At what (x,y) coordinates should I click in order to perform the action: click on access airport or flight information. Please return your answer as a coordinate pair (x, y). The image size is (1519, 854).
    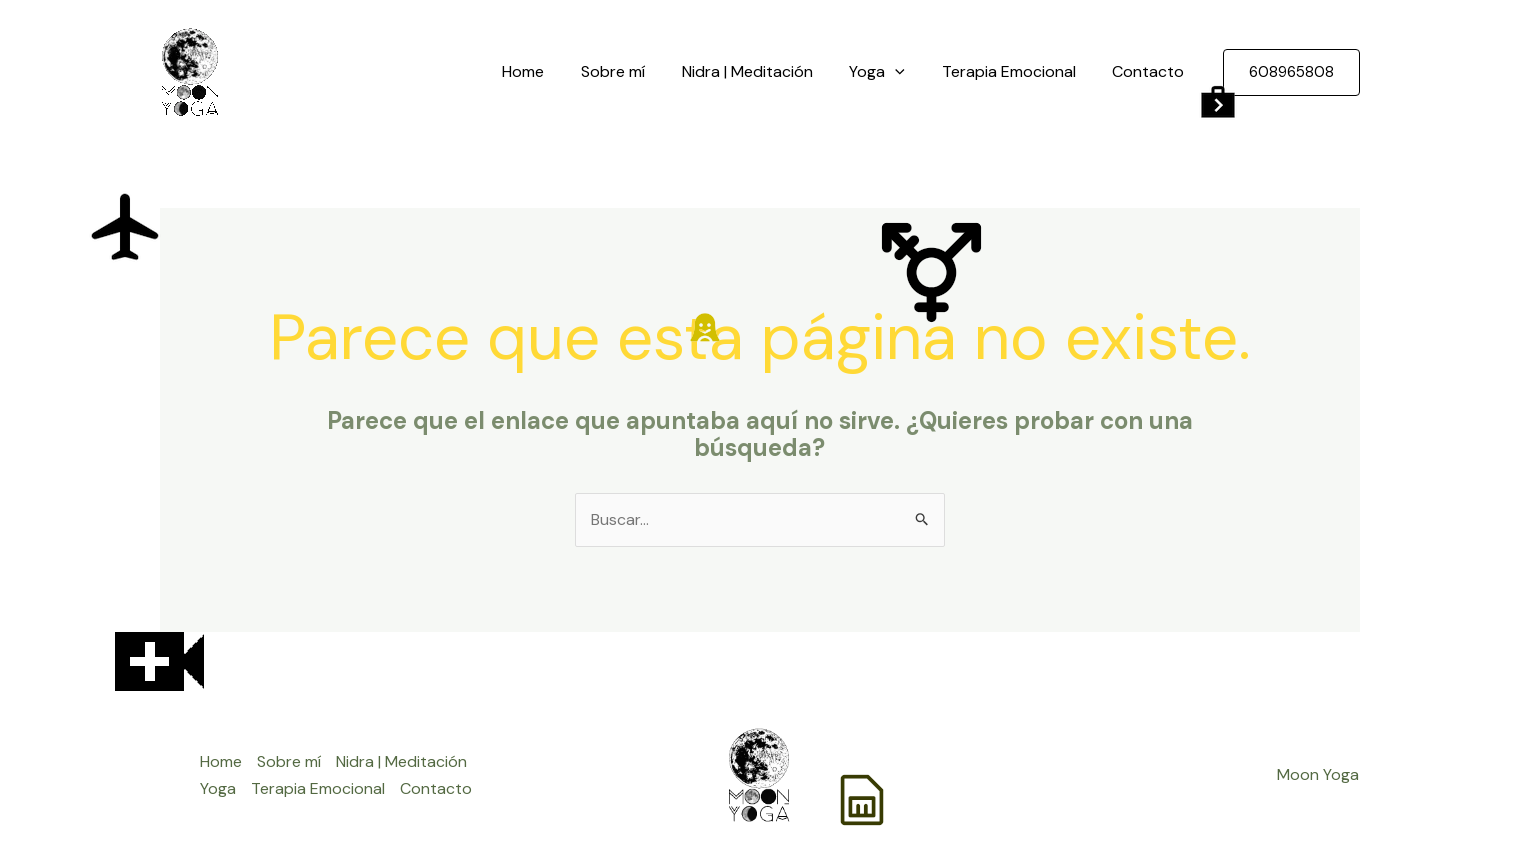
    Looking at the image, I should click on (125, 227).